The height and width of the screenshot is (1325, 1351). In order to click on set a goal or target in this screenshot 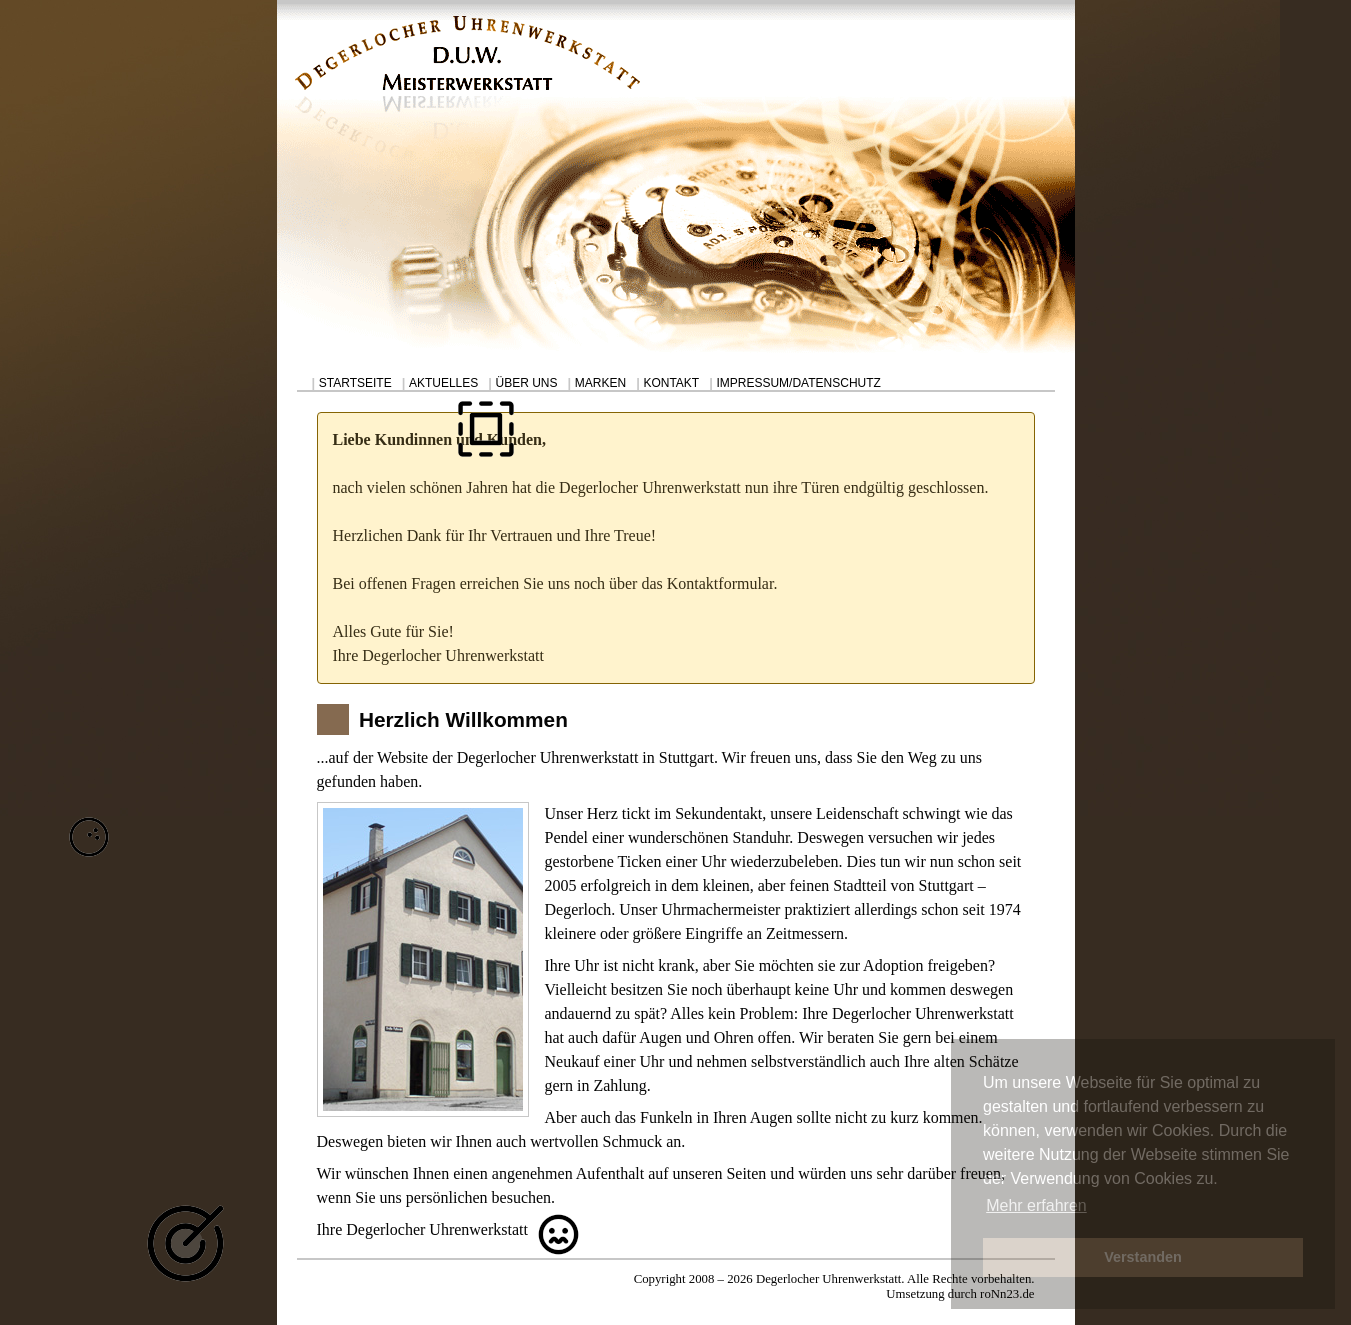, I will do `click(185, 1243)`.